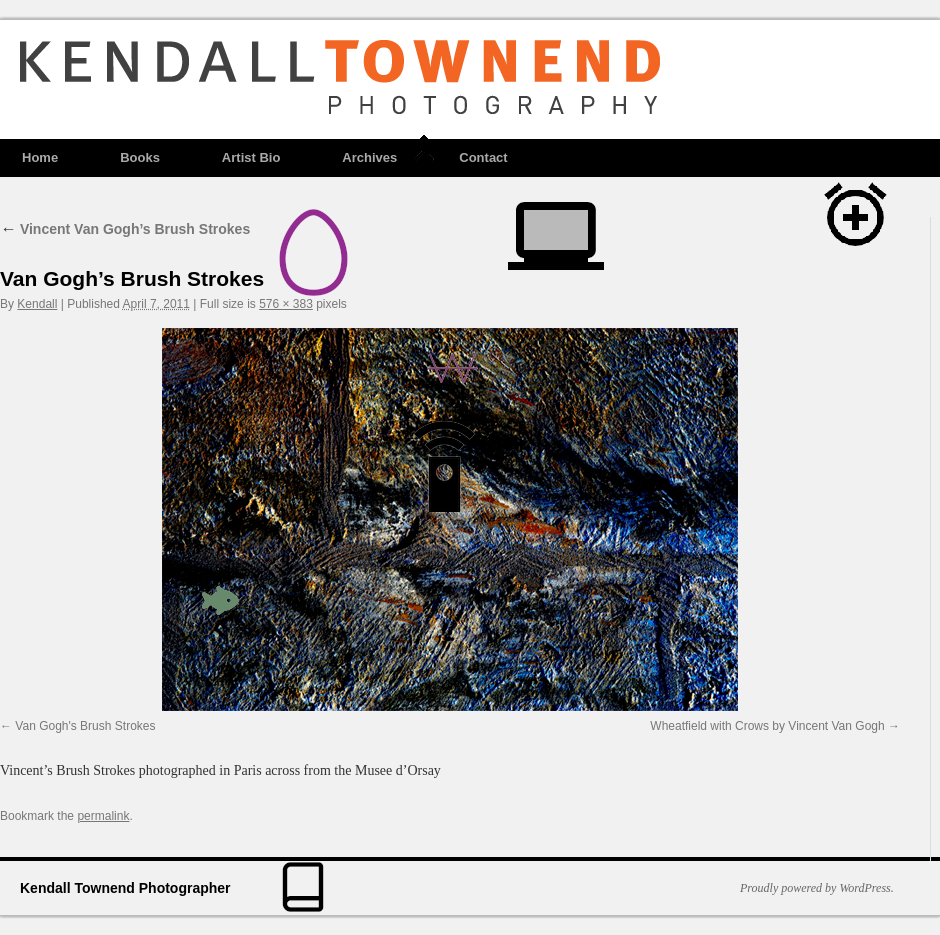 Image resolution: width=940 pixels, height=935 pixels. Describe the element at coordinates (855, 214) in the screenshot. I see `add a new alarm` at that location.